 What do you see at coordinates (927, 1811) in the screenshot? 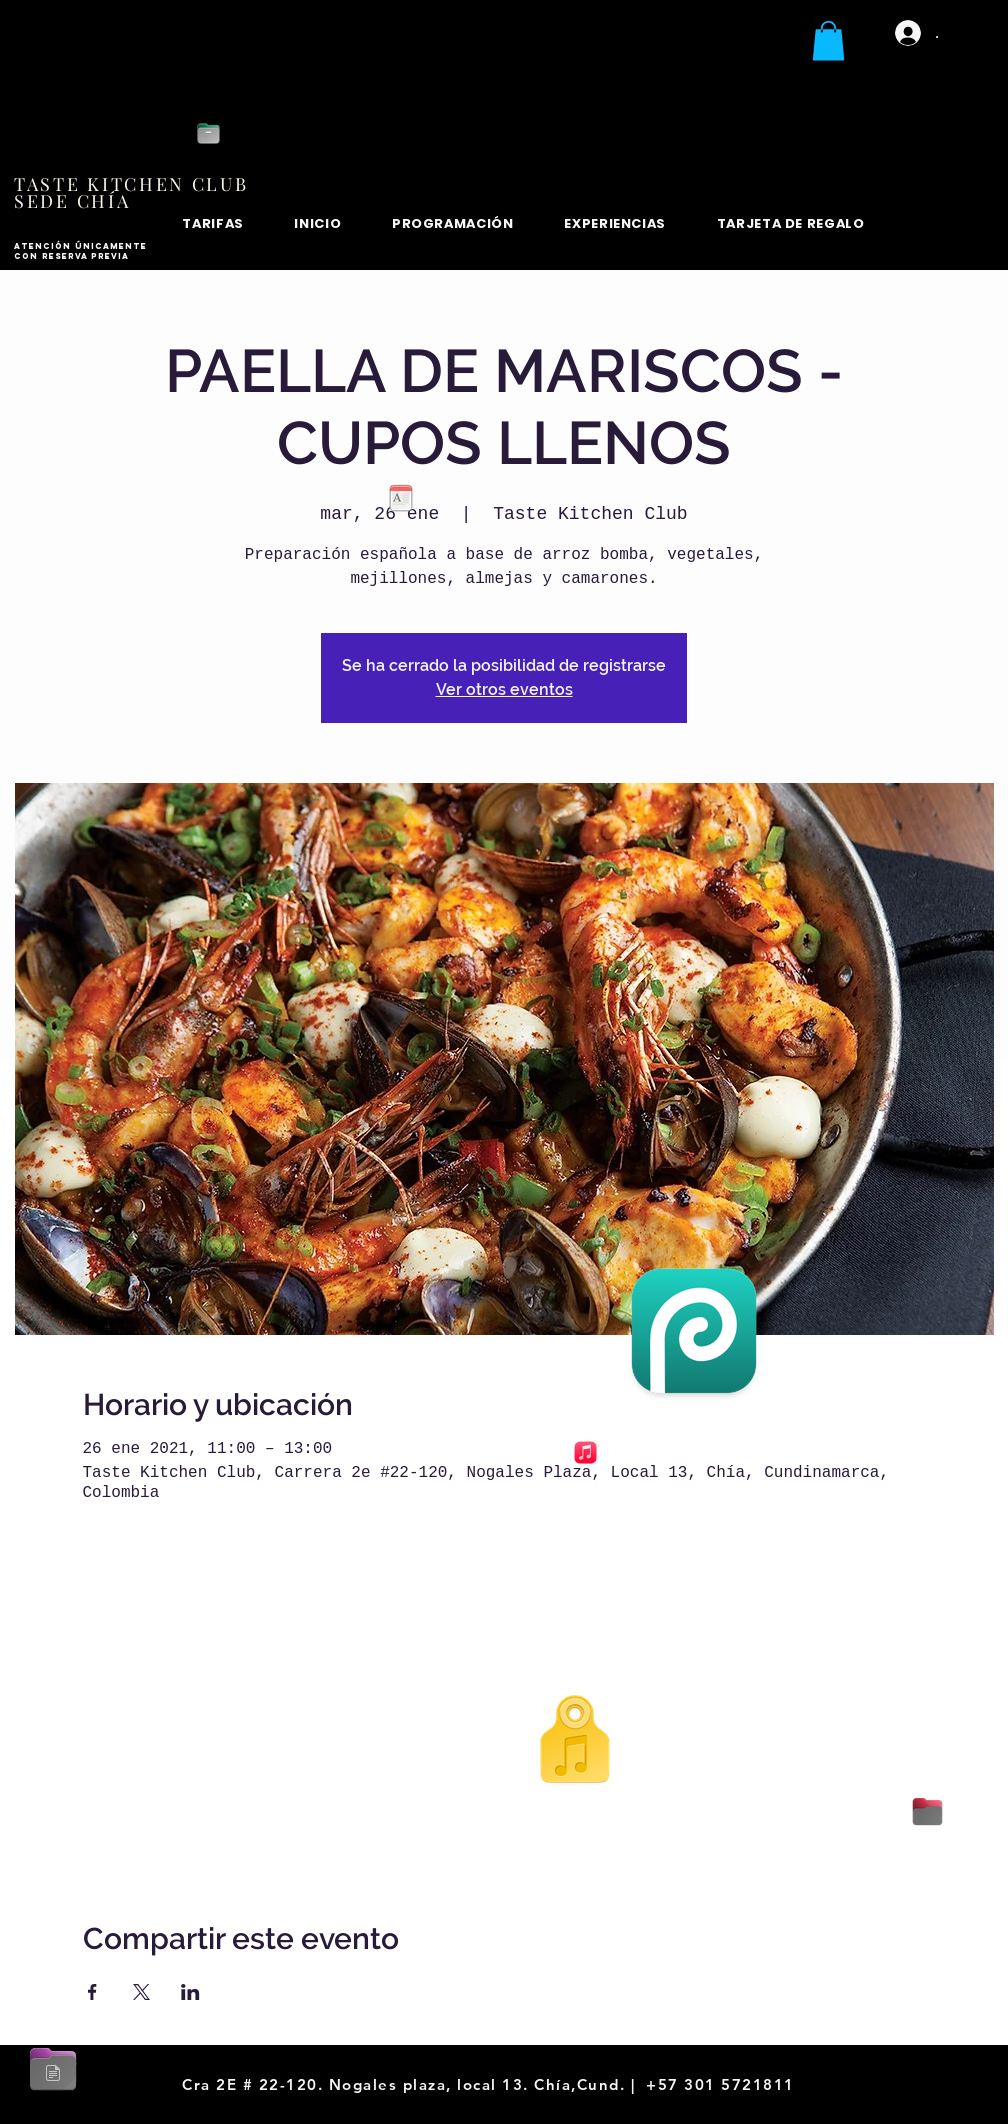
I see `open folder containing files` at bounding box center [927, 1811].